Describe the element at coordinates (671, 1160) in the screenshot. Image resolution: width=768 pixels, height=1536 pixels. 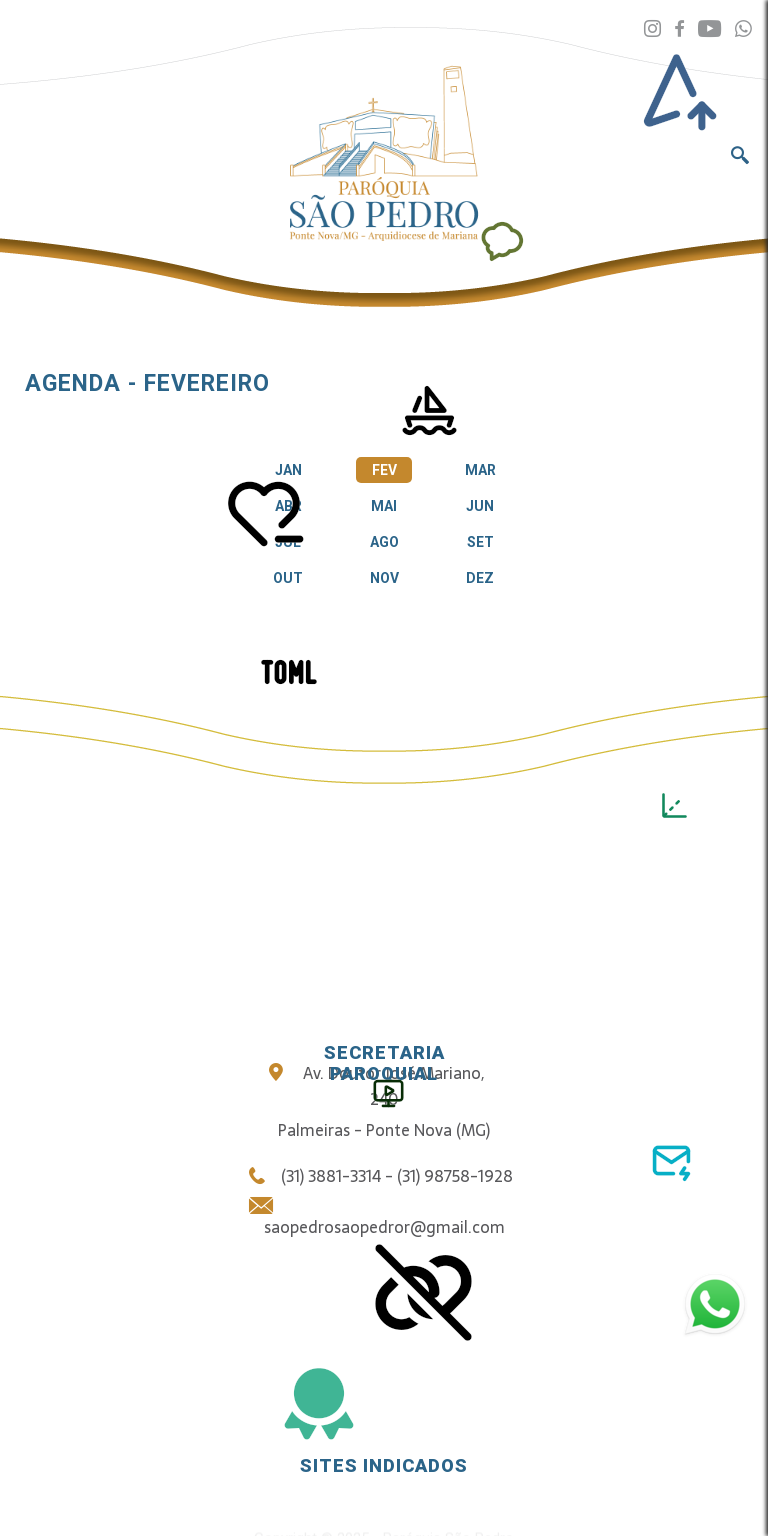
I see `send message with high priority` at that location.